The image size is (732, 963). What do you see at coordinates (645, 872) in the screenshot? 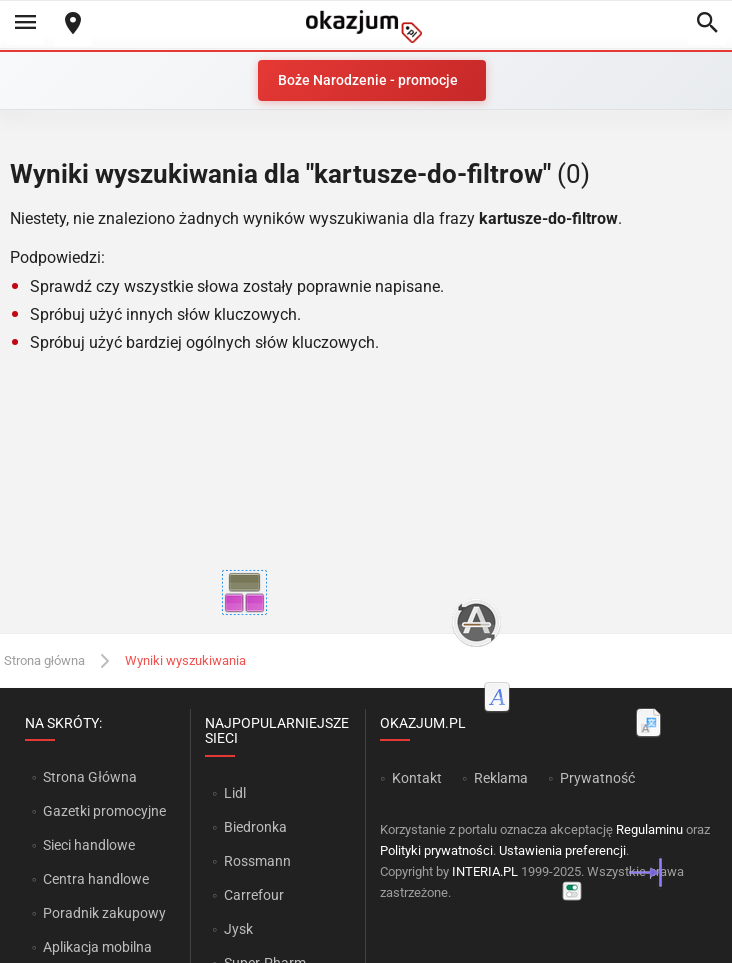
I see `skip to the last item in a list or sequence` at bounding box center [645, 872].